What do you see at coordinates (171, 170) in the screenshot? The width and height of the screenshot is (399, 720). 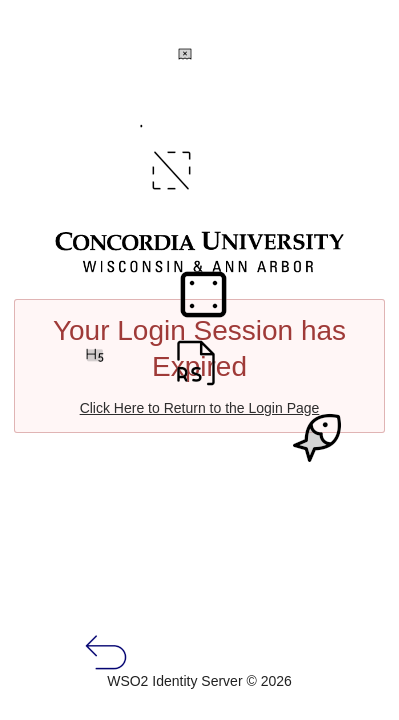 I see `deselect or clear current selection` at bounding box center [171, 170].